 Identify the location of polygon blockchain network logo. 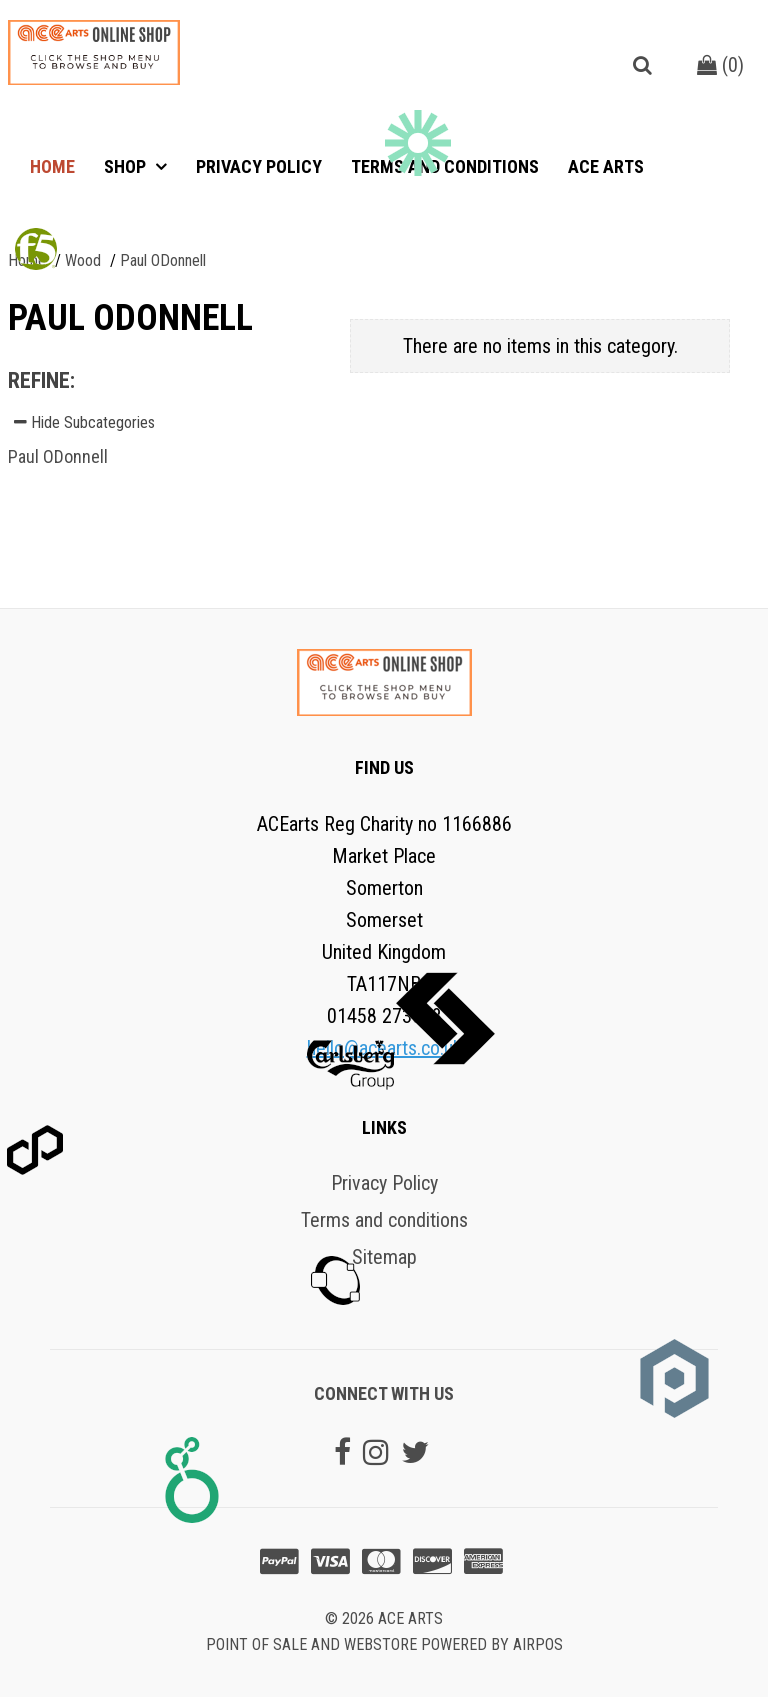
(35, 1150).